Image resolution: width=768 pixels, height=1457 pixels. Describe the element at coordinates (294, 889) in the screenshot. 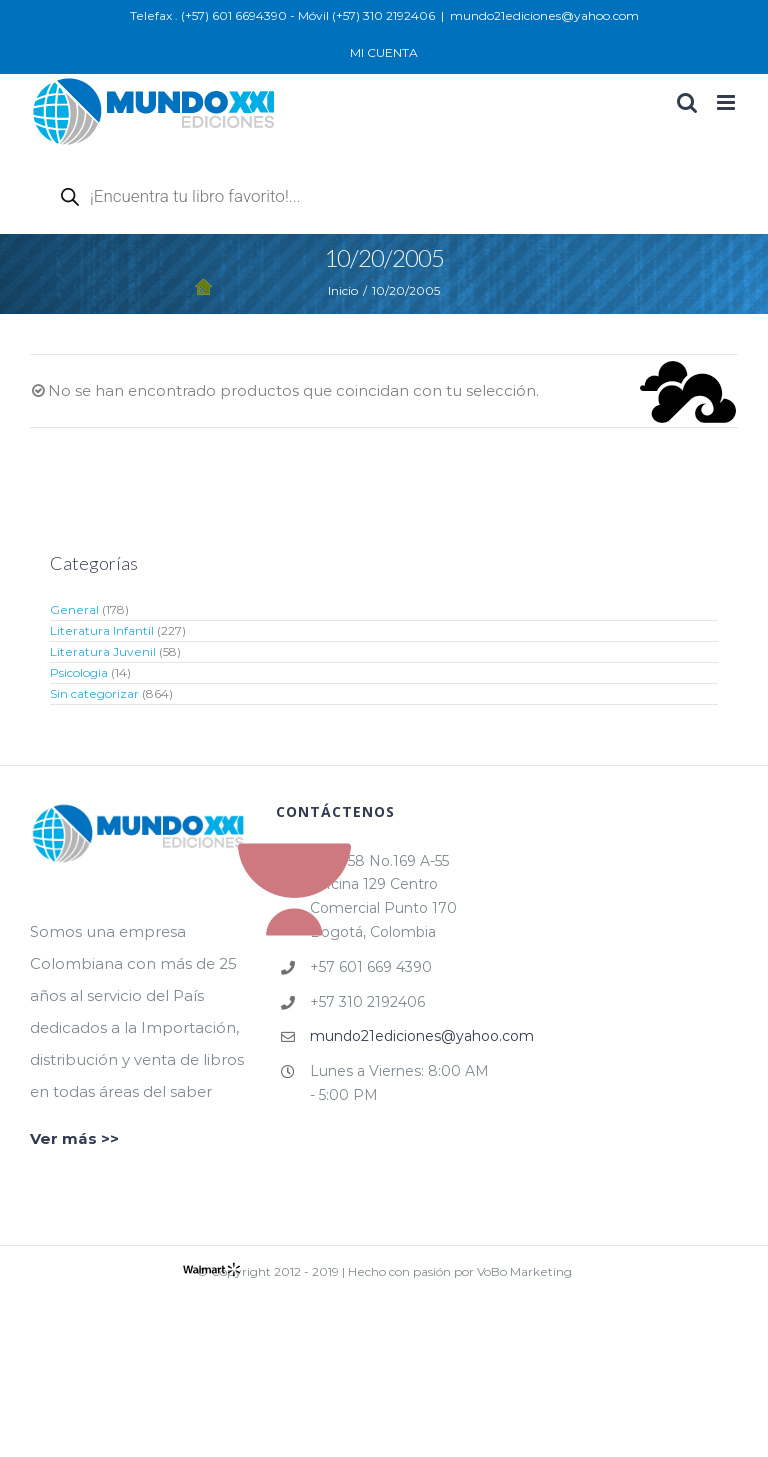

I see `open the unacademy learning app` at that location.